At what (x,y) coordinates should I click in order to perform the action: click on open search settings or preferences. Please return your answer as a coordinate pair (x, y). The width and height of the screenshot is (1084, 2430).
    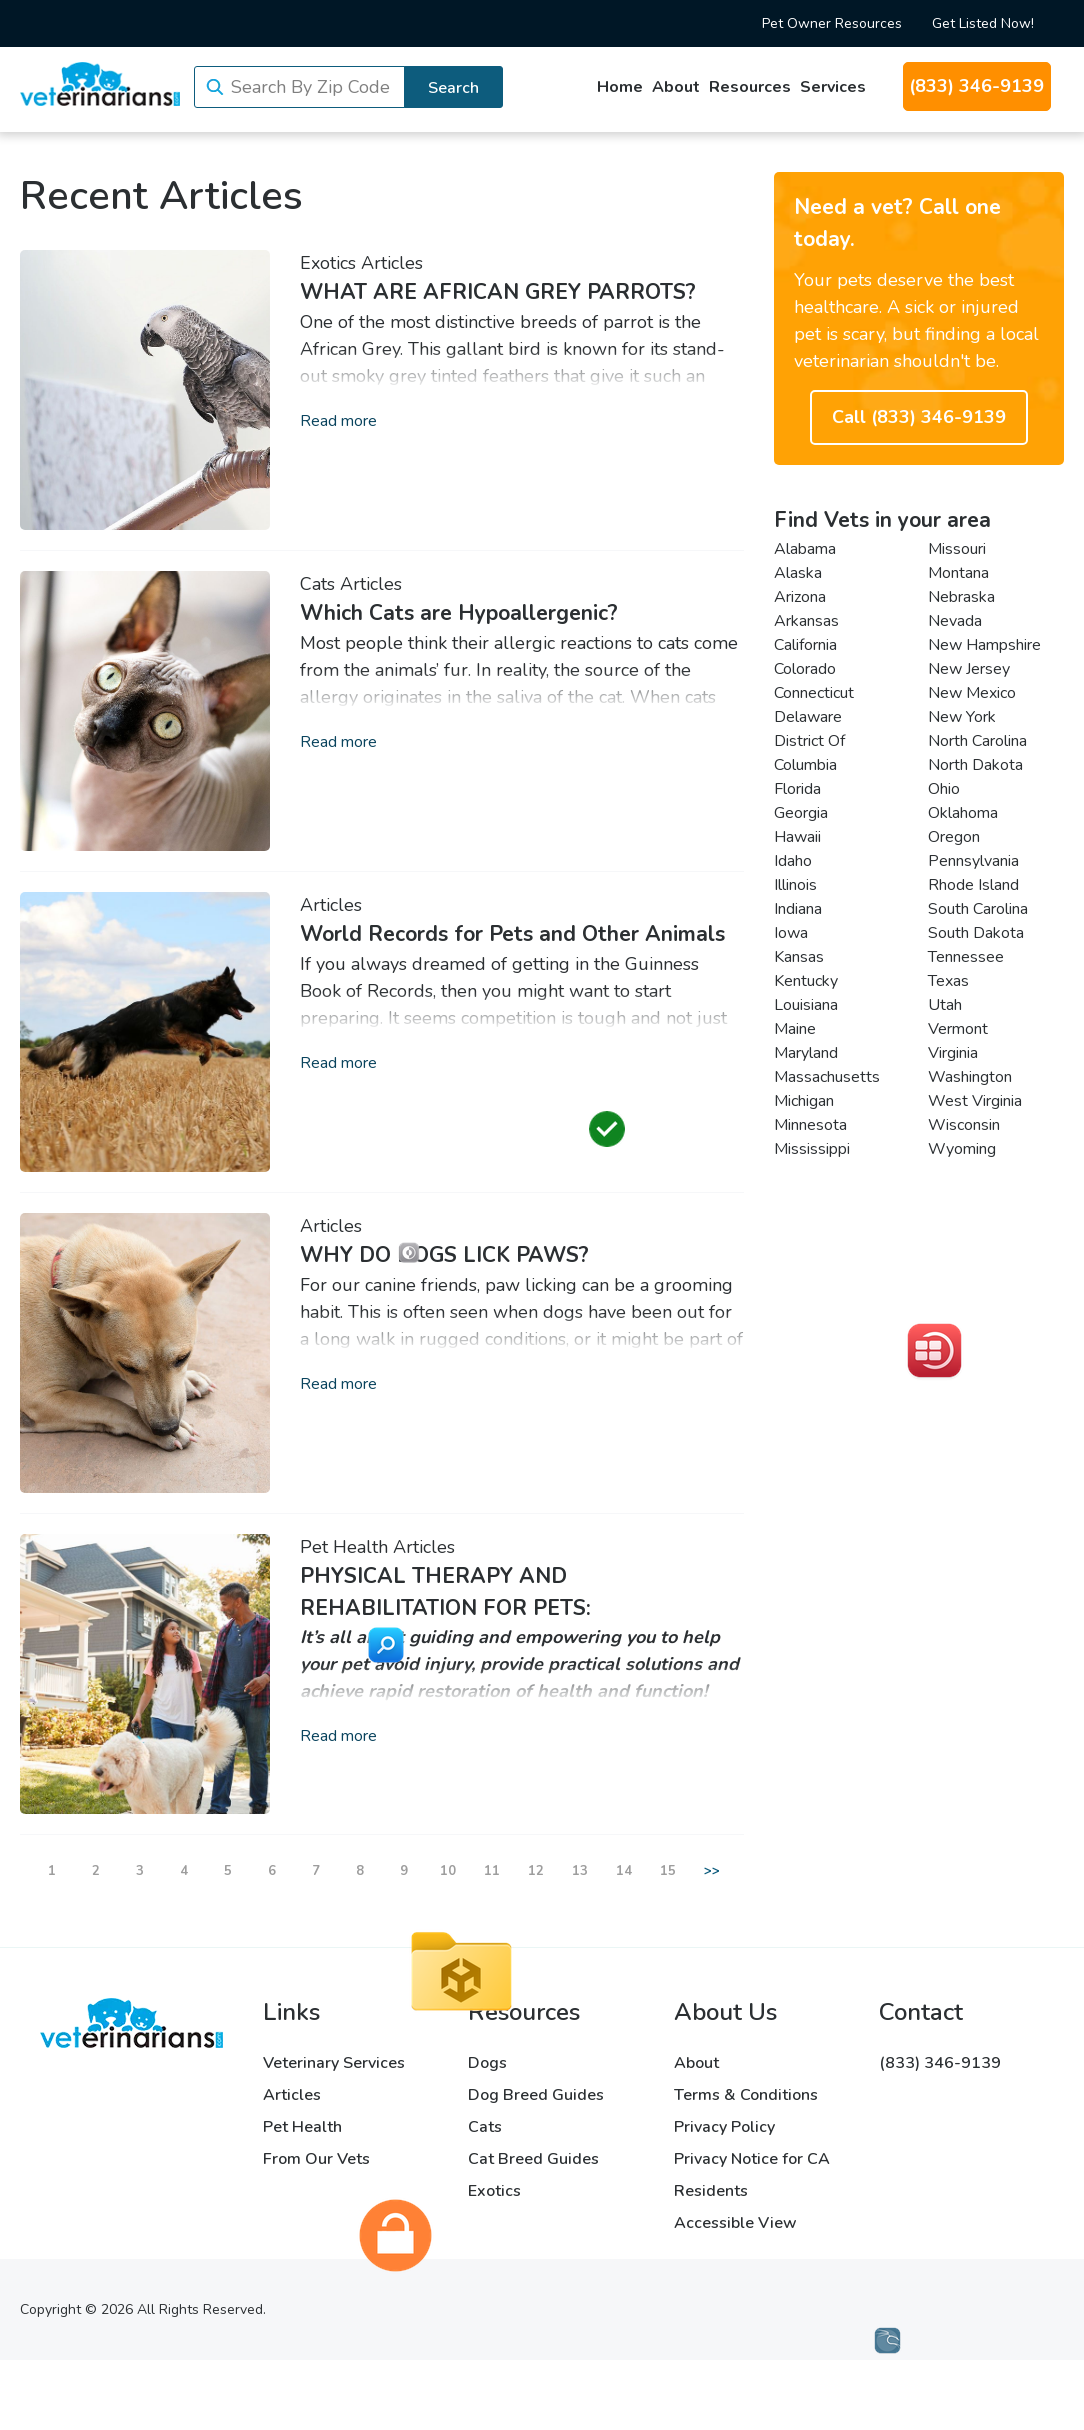
    Looking at the image, I should click on (386, 1645).